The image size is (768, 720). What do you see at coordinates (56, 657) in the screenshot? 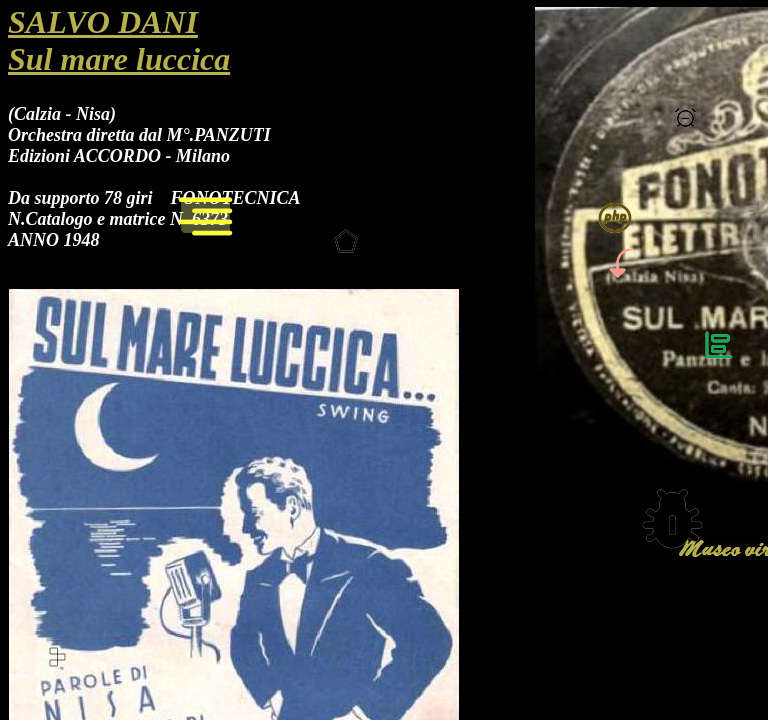
I see `open replit coding environment` at bounding box center [56, 657].